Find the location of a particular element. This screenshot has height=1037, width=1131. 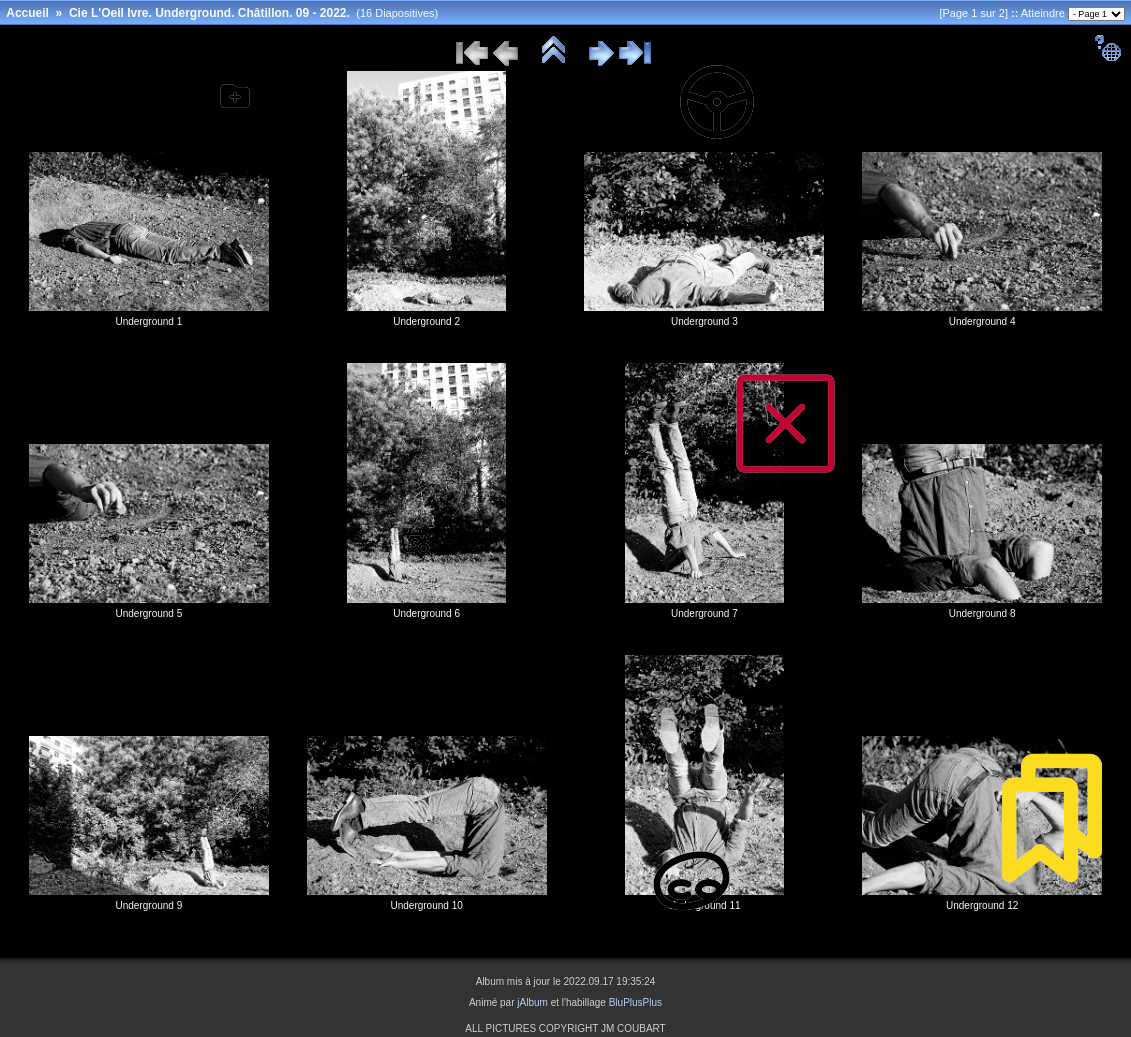

close or dismiss a dialog box is located at coordinates (785, 423).